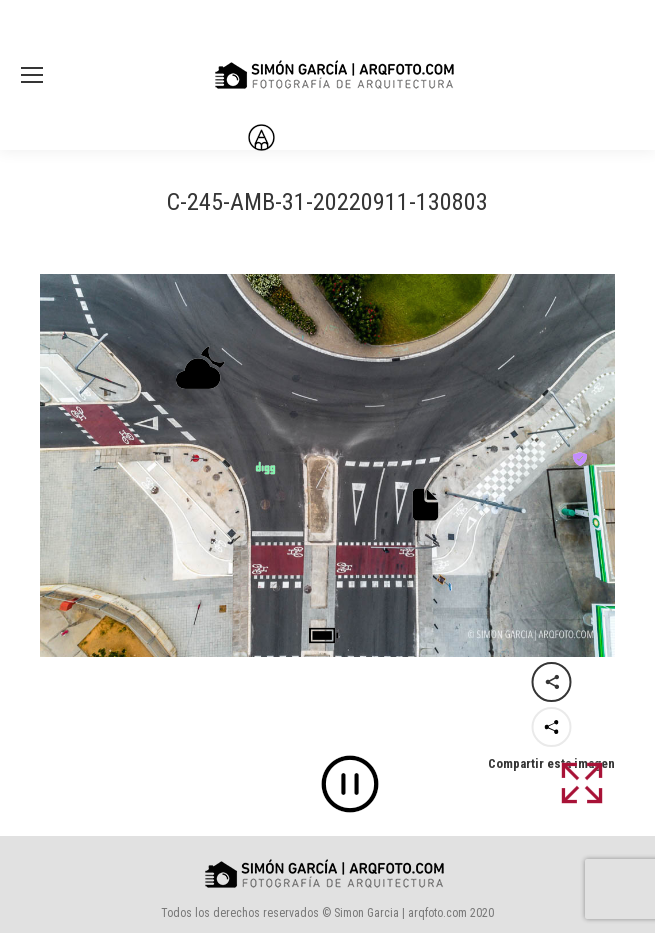 The width and height of the screenshot is (655, 933). I want to click on indicates cloudy night weather conditions, so click(200, 367).